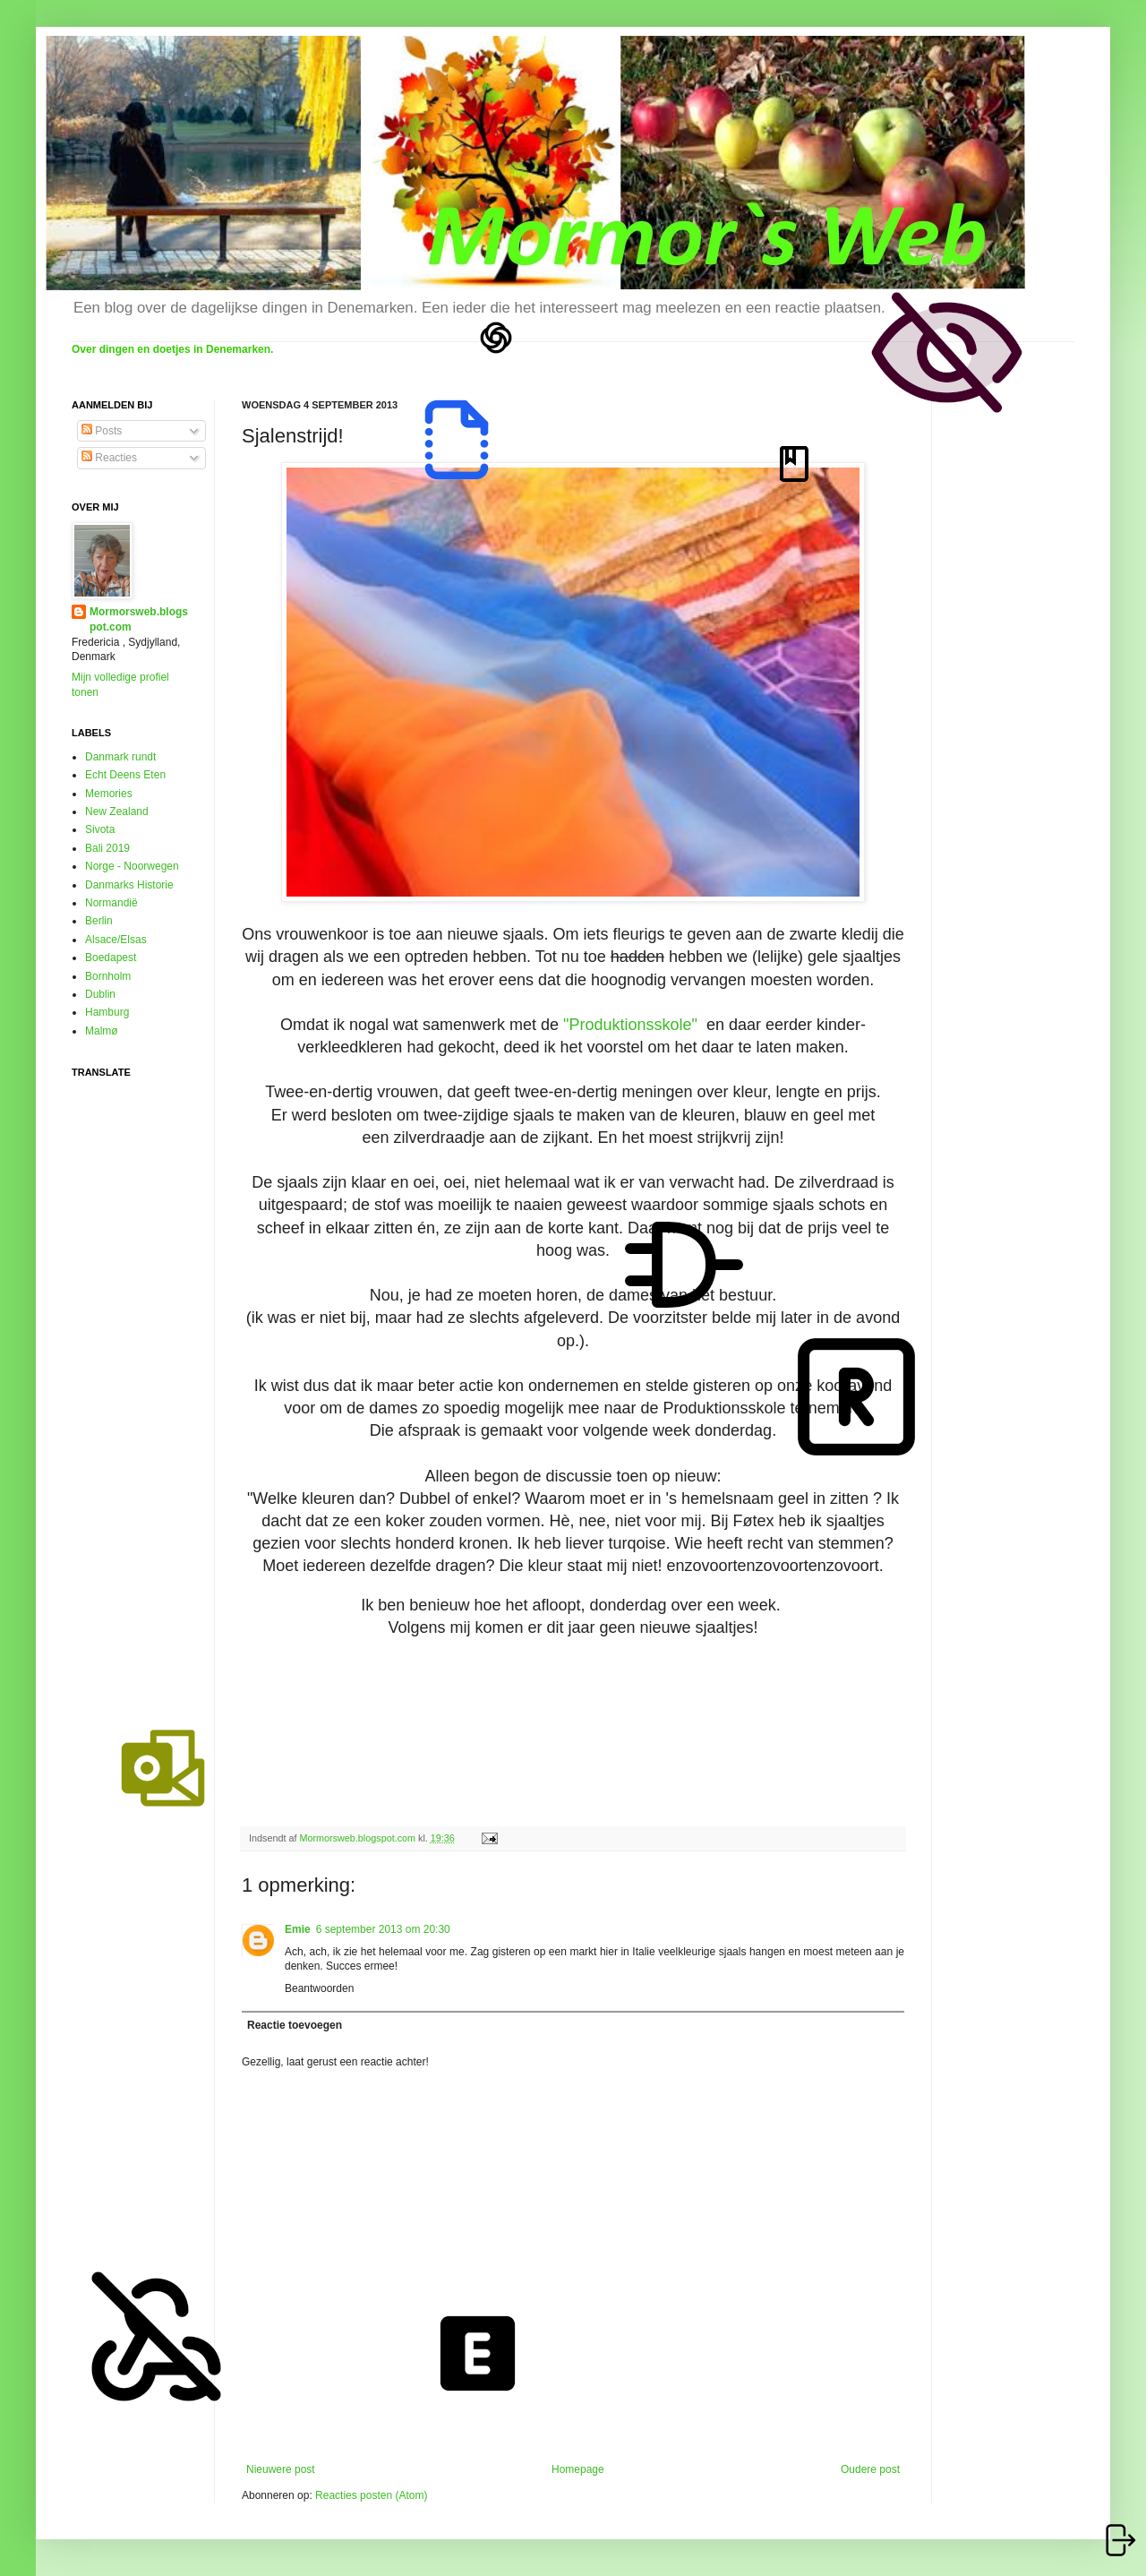 Image resolution: width=1146 pixels, height=2576 pixels. I want to click on webhook integration disabled, so click(156, 2336).